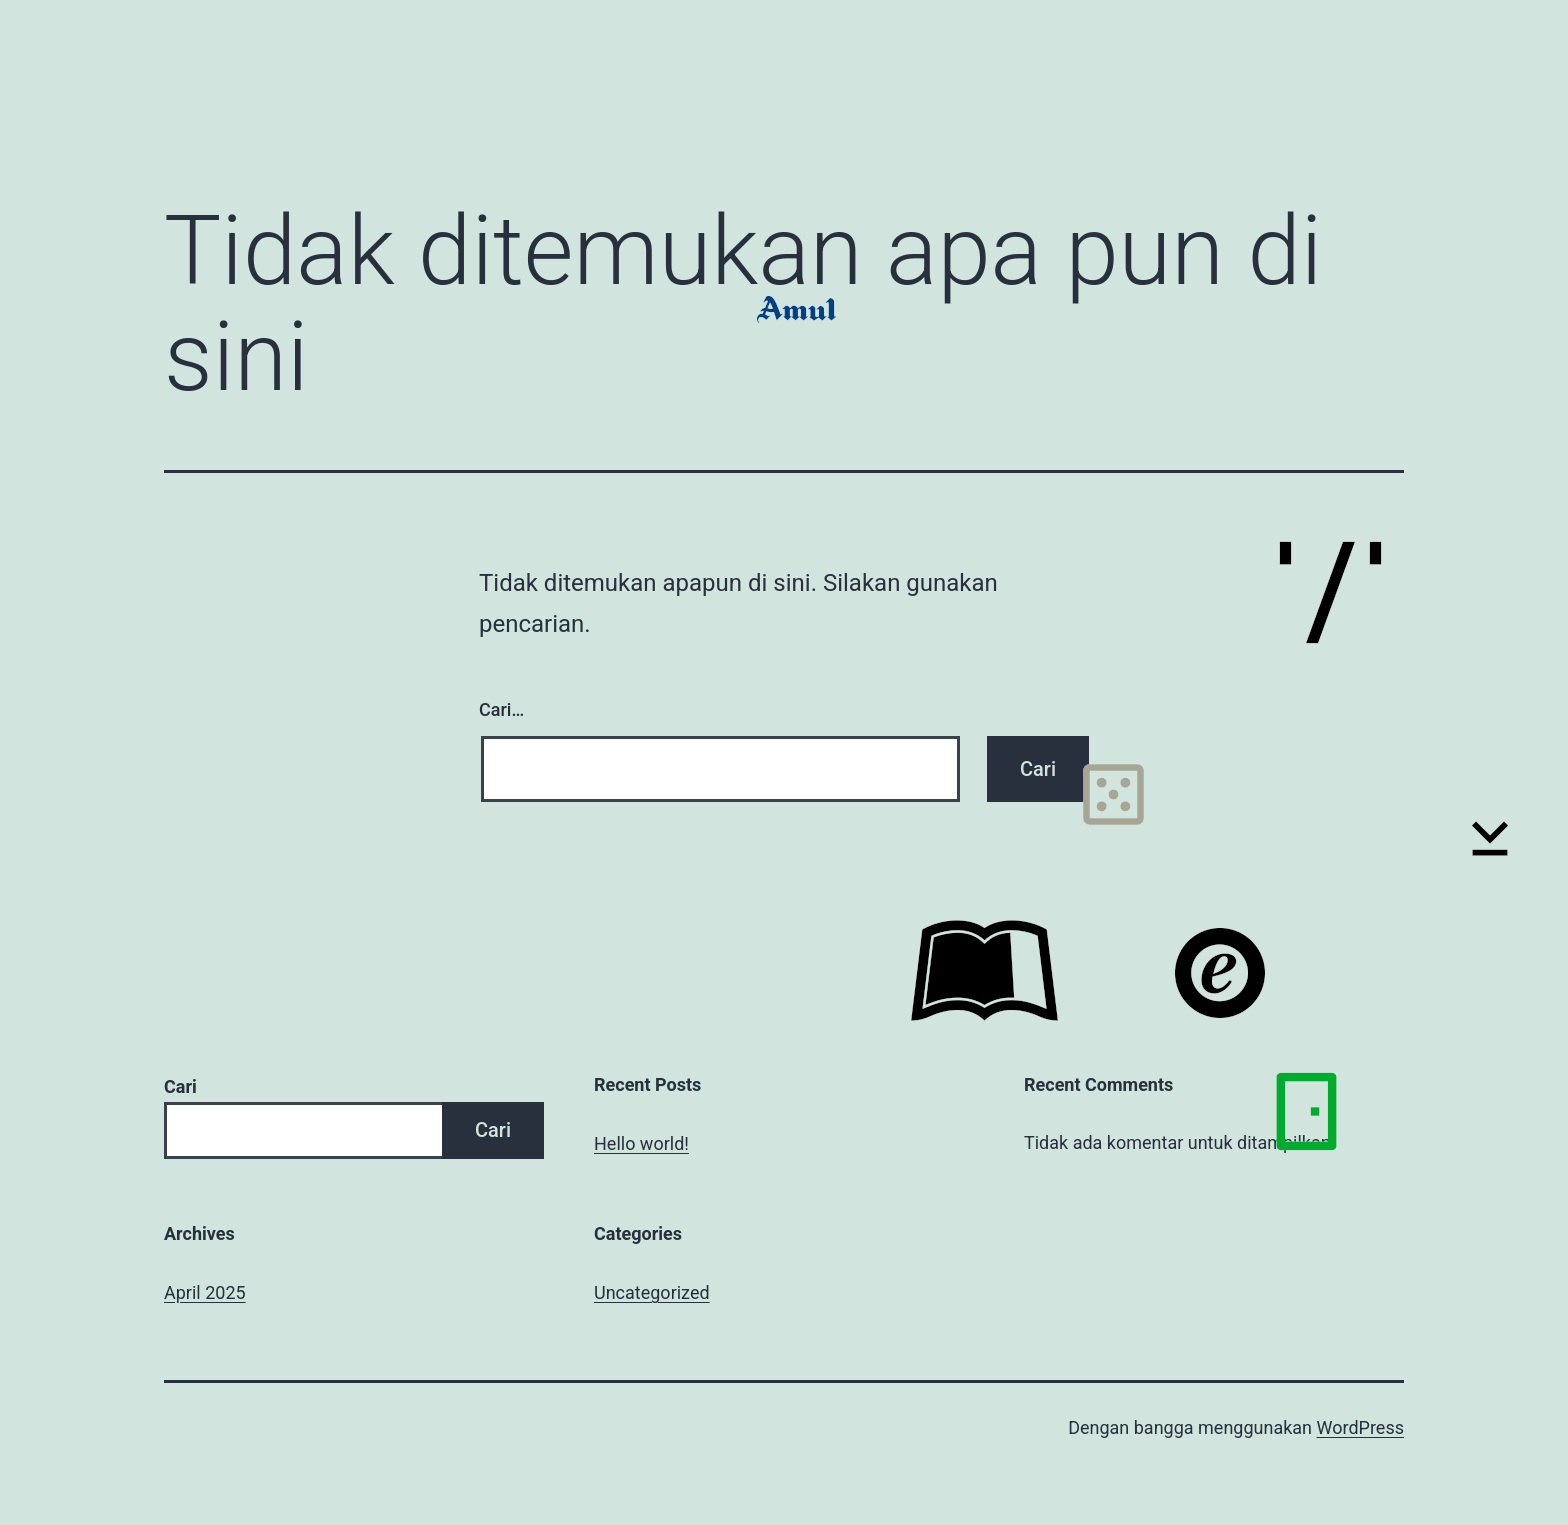 The width and height of the screenshot is (1568, 1525). Describe the element at coordinates (1306, 1111) in the screenshot. I see `exit or log out of the application` at that location.